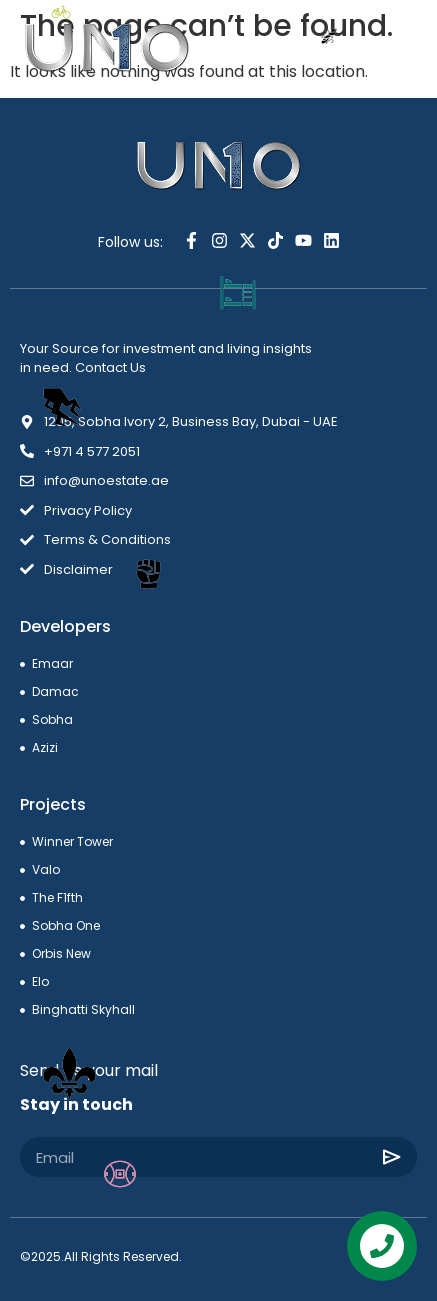 This screenshot has height=1301, width=437. What do you see at coordinates (63, 408) in the screenshot?
I see `indicates a severe thunderstorm warning` at bounding box center [63, 408].